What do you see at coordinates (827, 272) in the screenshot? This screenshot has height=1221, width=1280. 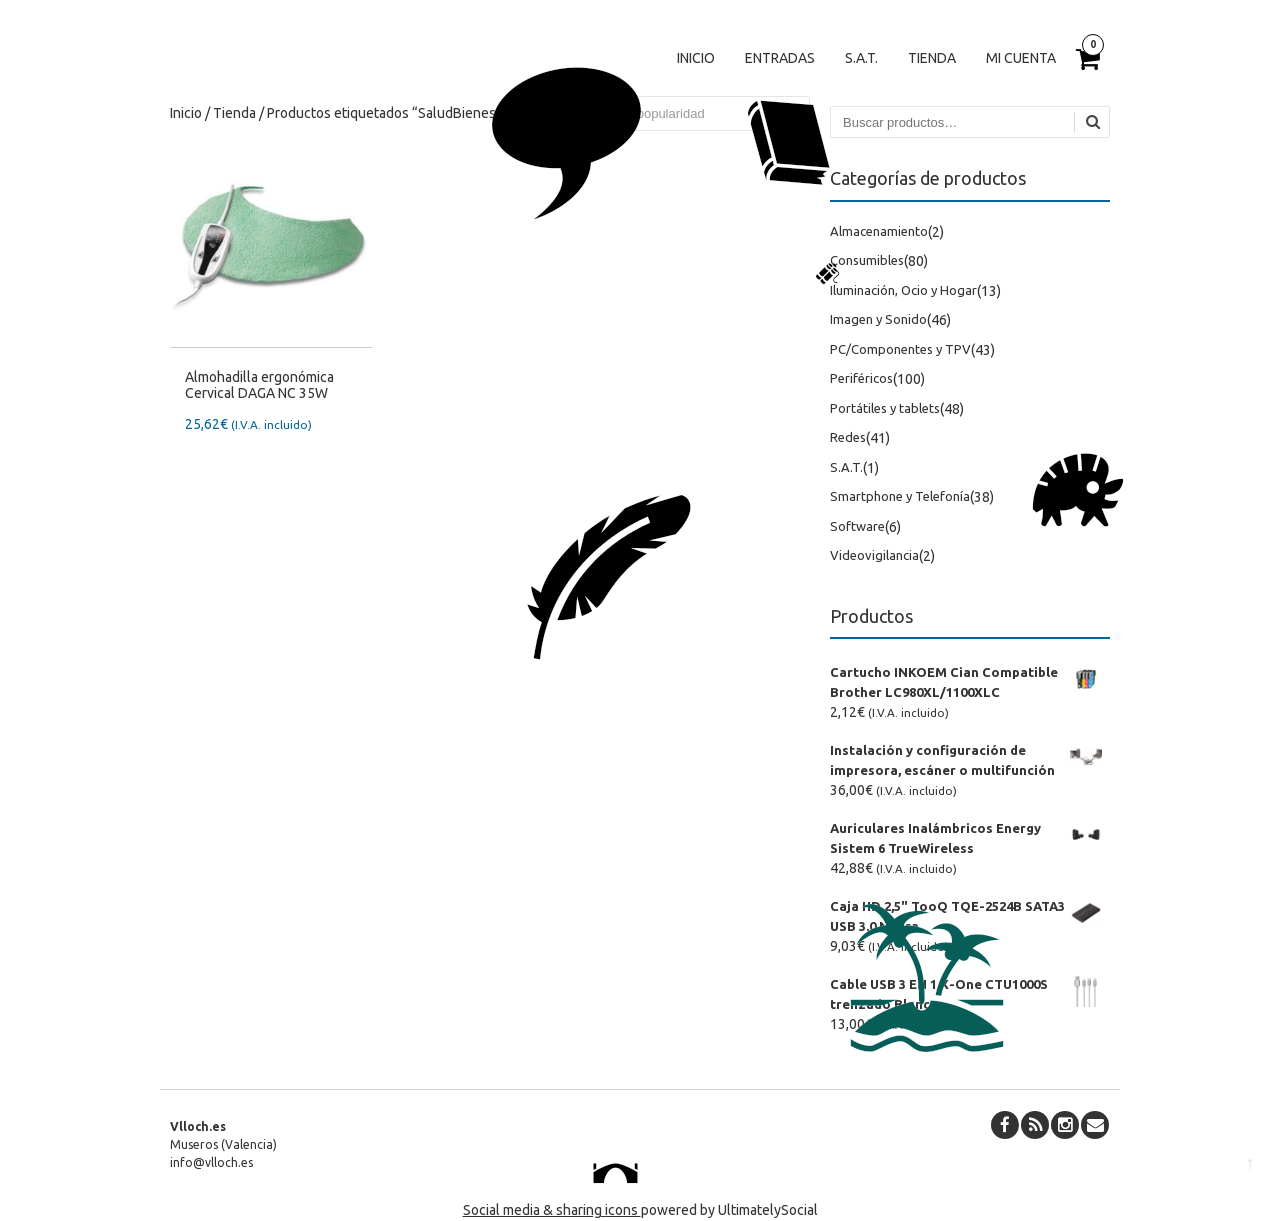 I see `explosive item or power-up in a game` at bounding box center [827, 272].